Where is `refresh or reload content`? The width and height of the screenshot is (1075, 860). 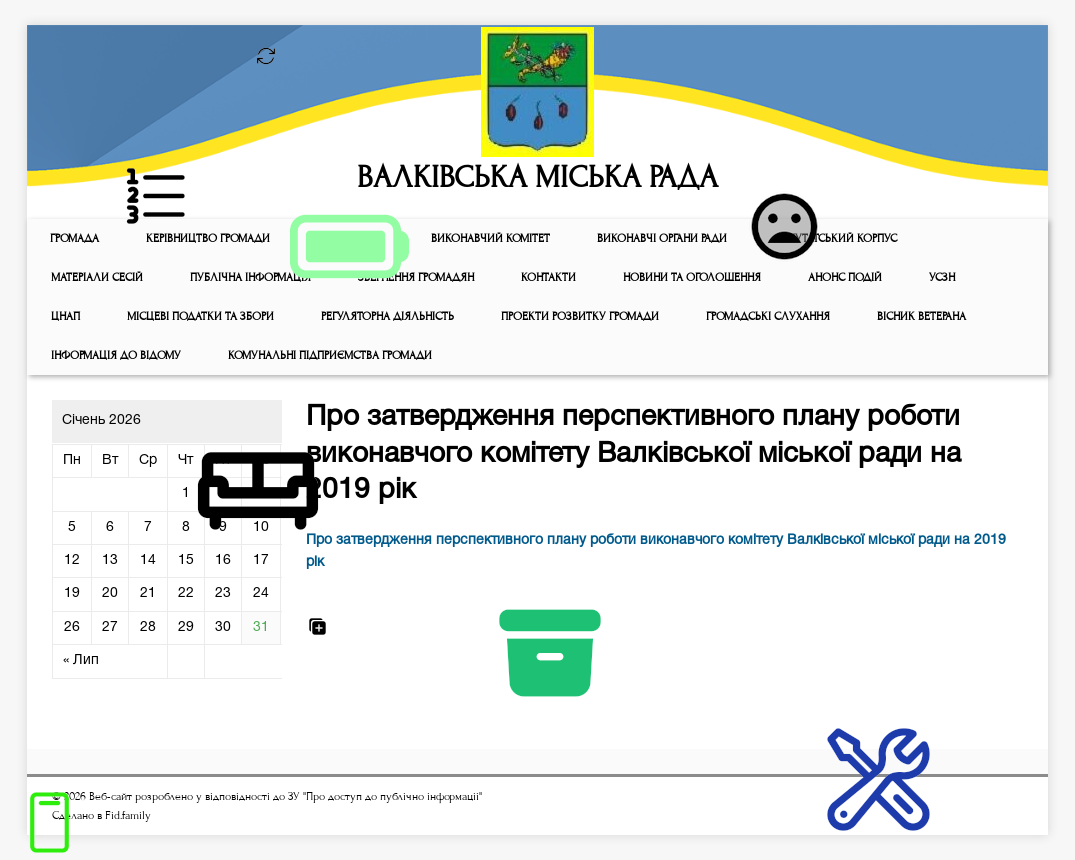 refresh or reload content is located at coordinates (266, 56).